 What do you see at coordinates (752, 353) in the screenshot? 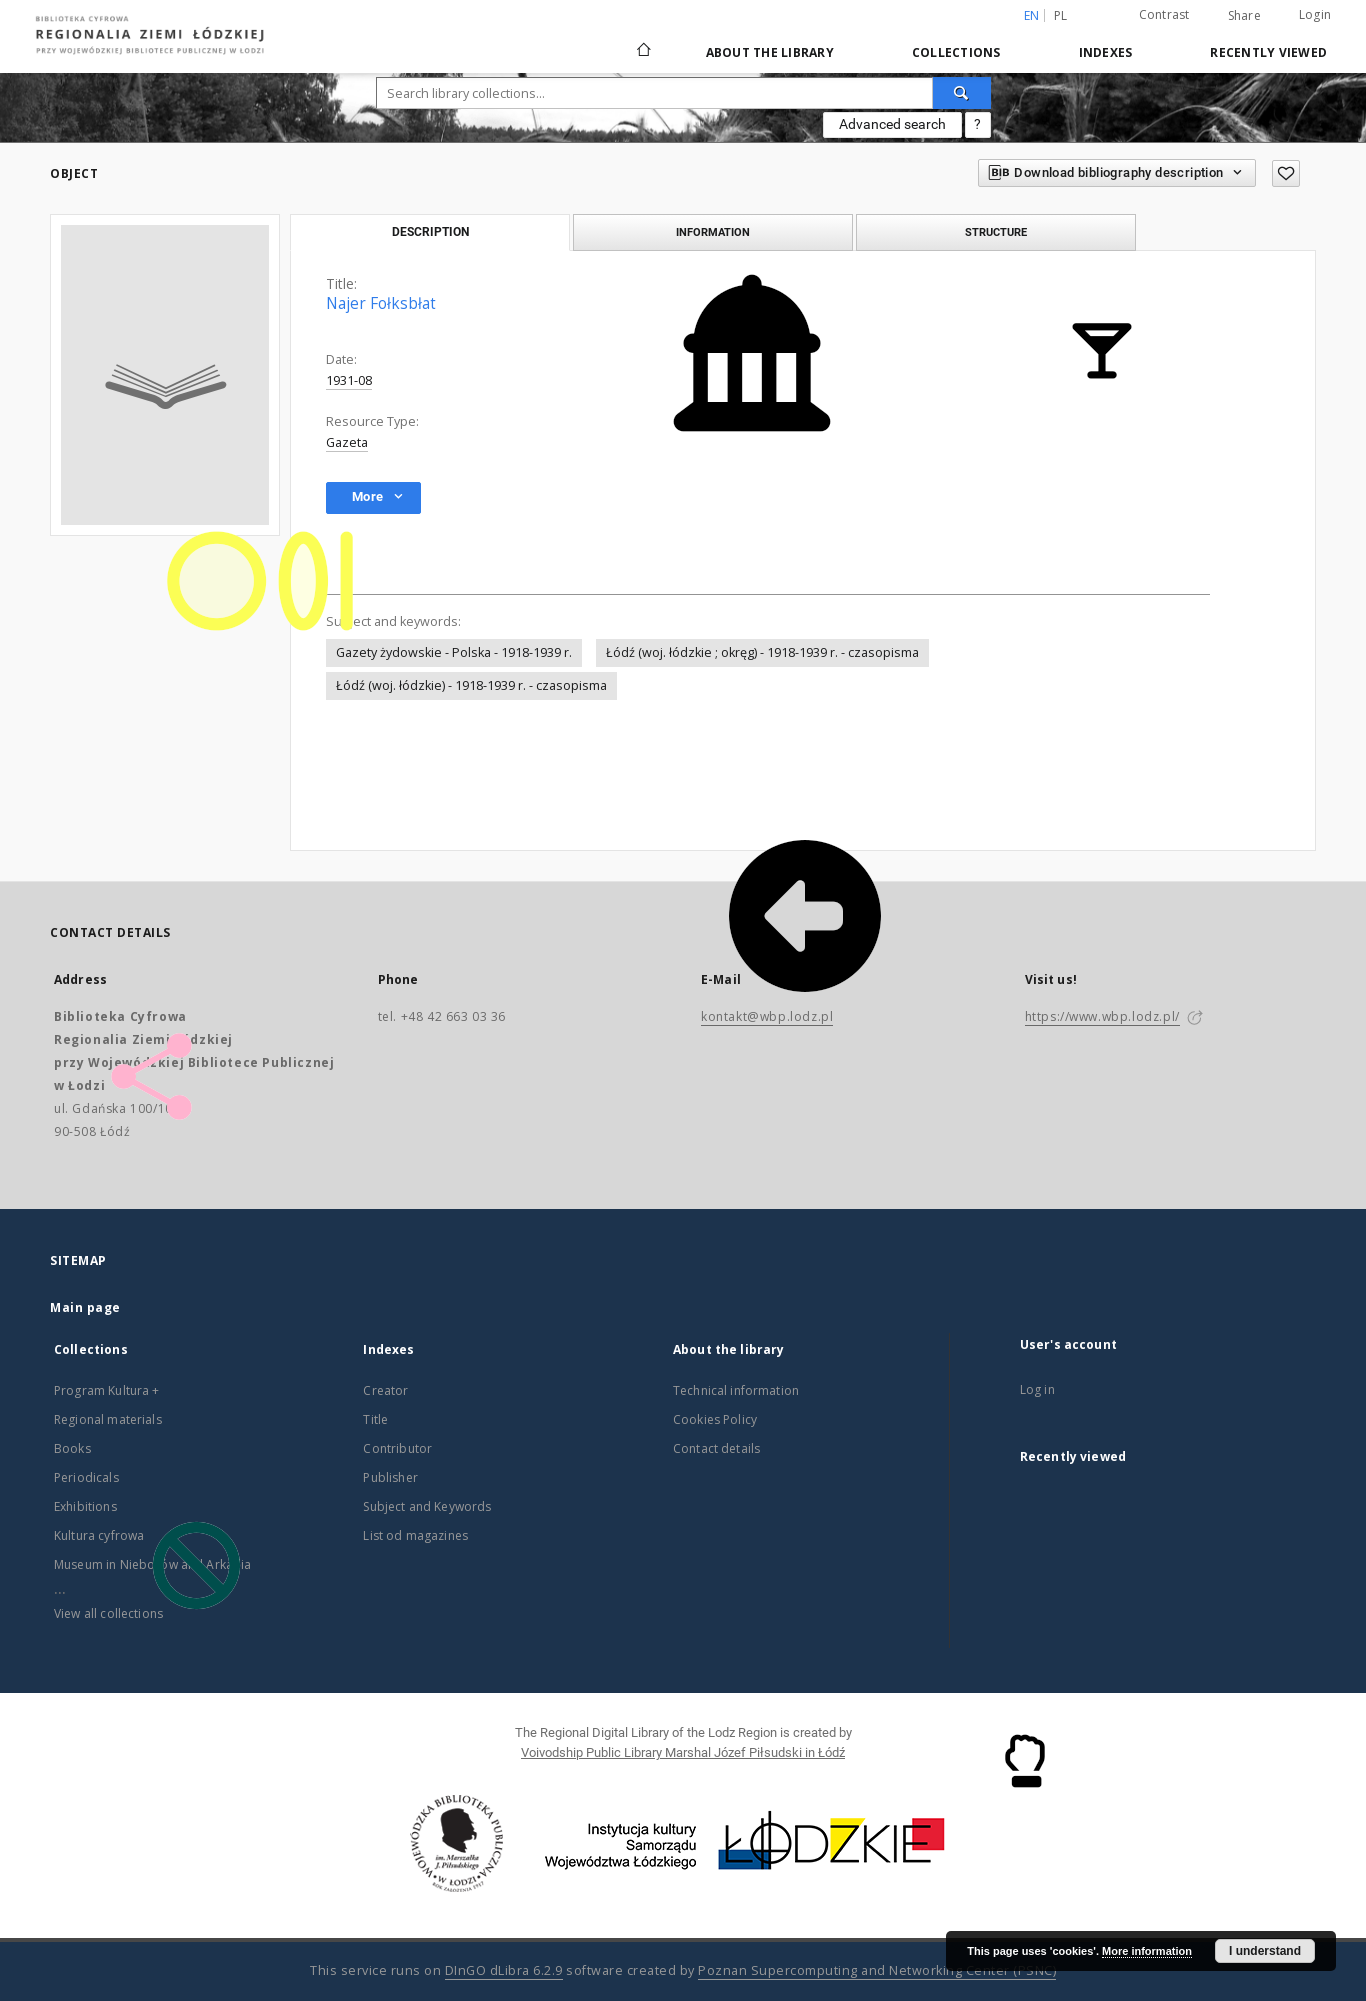
I see `view government or civic services` at bounding box center [752, 353].